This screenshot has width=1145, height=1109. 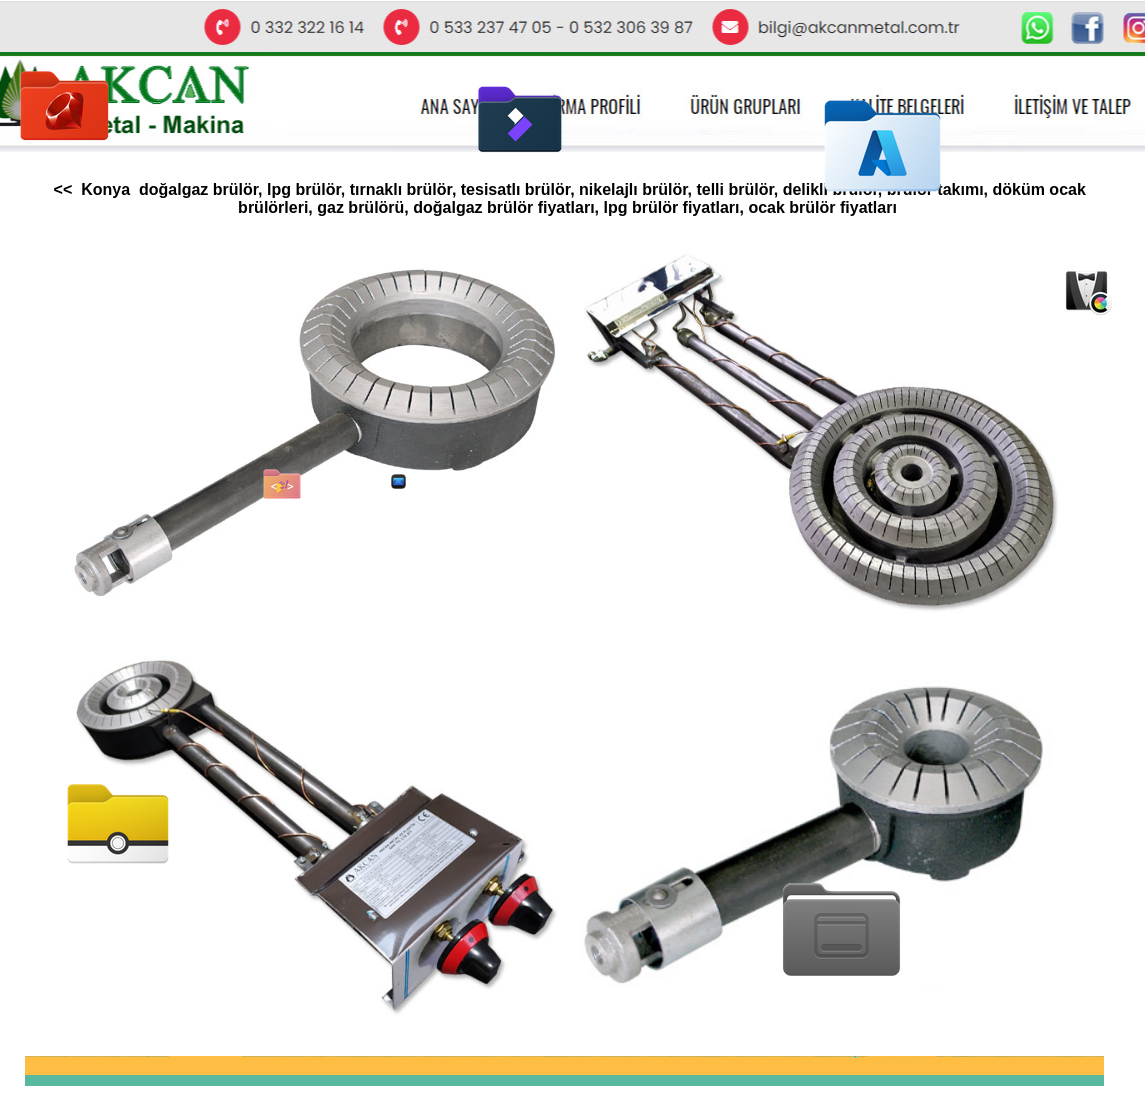 What do you see at coordinates (1089, 293) in the screenshot?
I see `launch display calibrator tool` at bounding box center [1089, 293].